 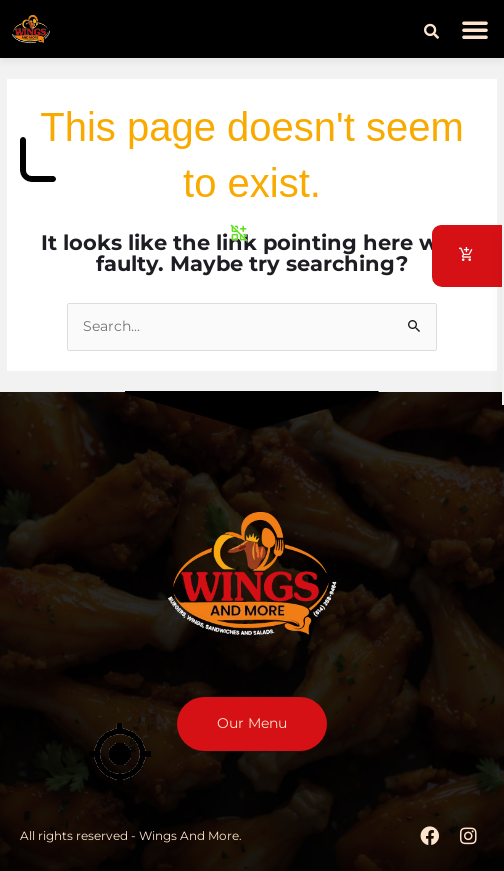 I want to click on romanian leu currency symbol, so click(x=38, y=161).